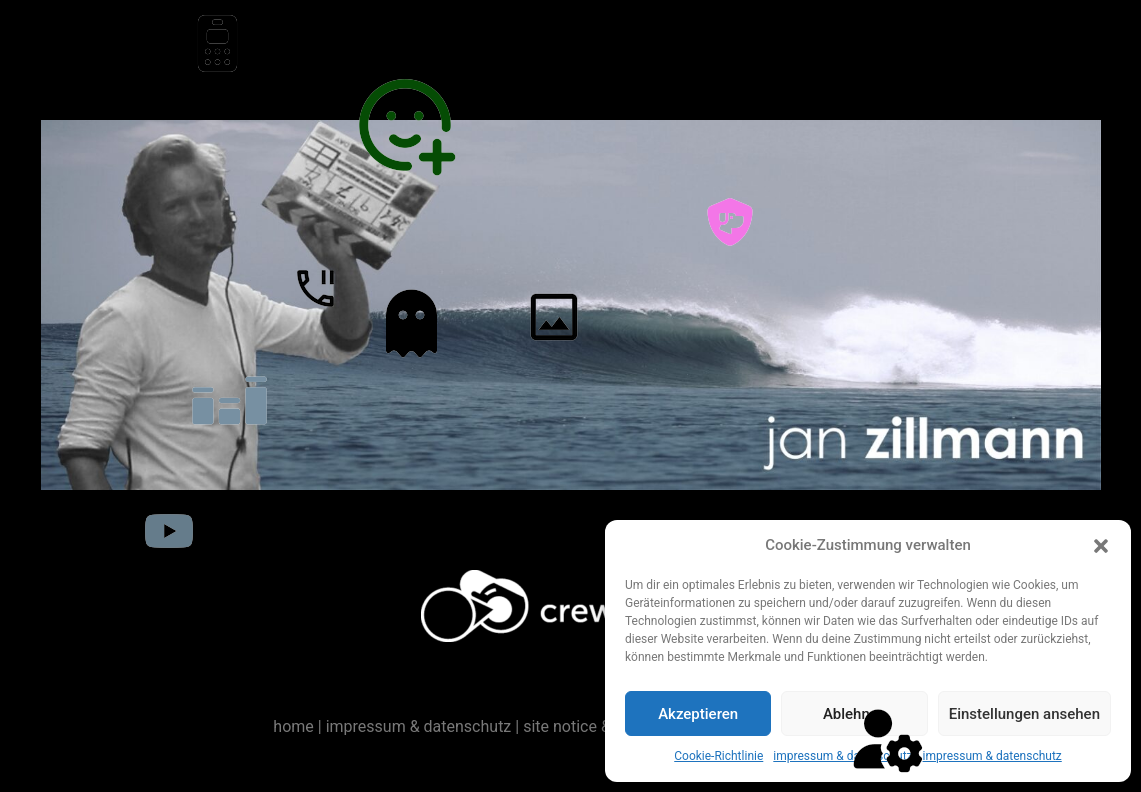 The width and height of the screenshot is (1141, 792). I want to click on adjust audio equalizer settings, so click(229, 400).